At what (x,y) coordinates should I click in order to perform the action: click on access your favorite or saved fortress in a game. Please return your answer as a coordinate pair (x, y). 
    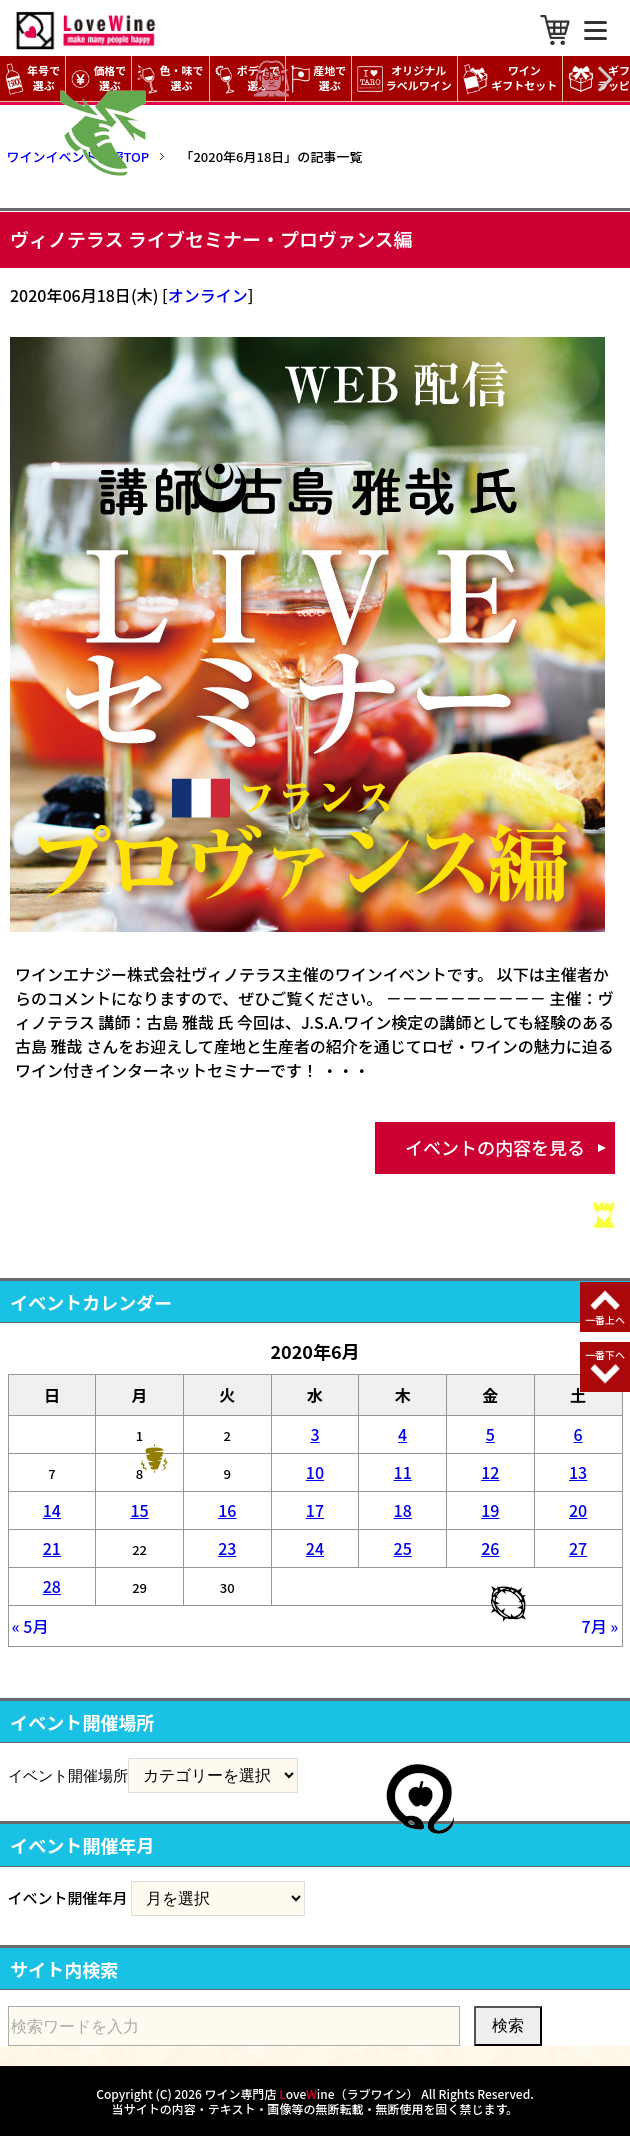
    Looking at the image, I should click on (604, 1215).